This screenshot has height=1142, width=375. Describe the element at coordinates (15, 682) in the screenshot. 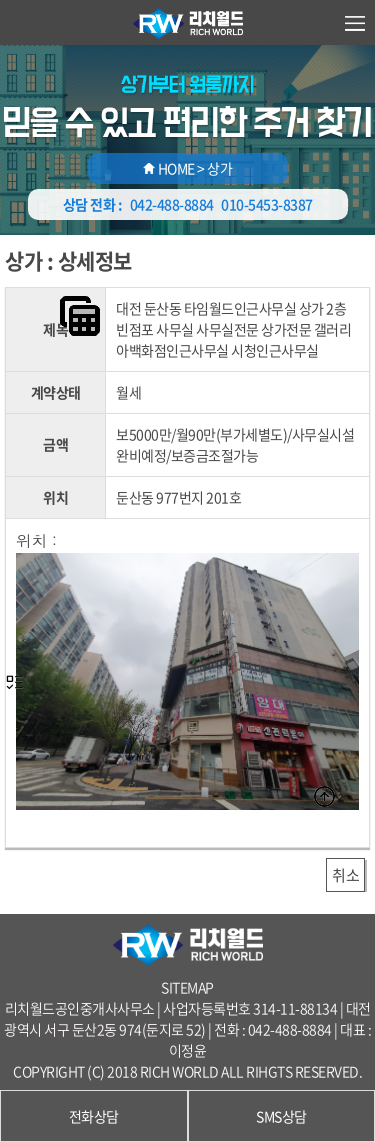

I see `view task list or checklist` at that location.